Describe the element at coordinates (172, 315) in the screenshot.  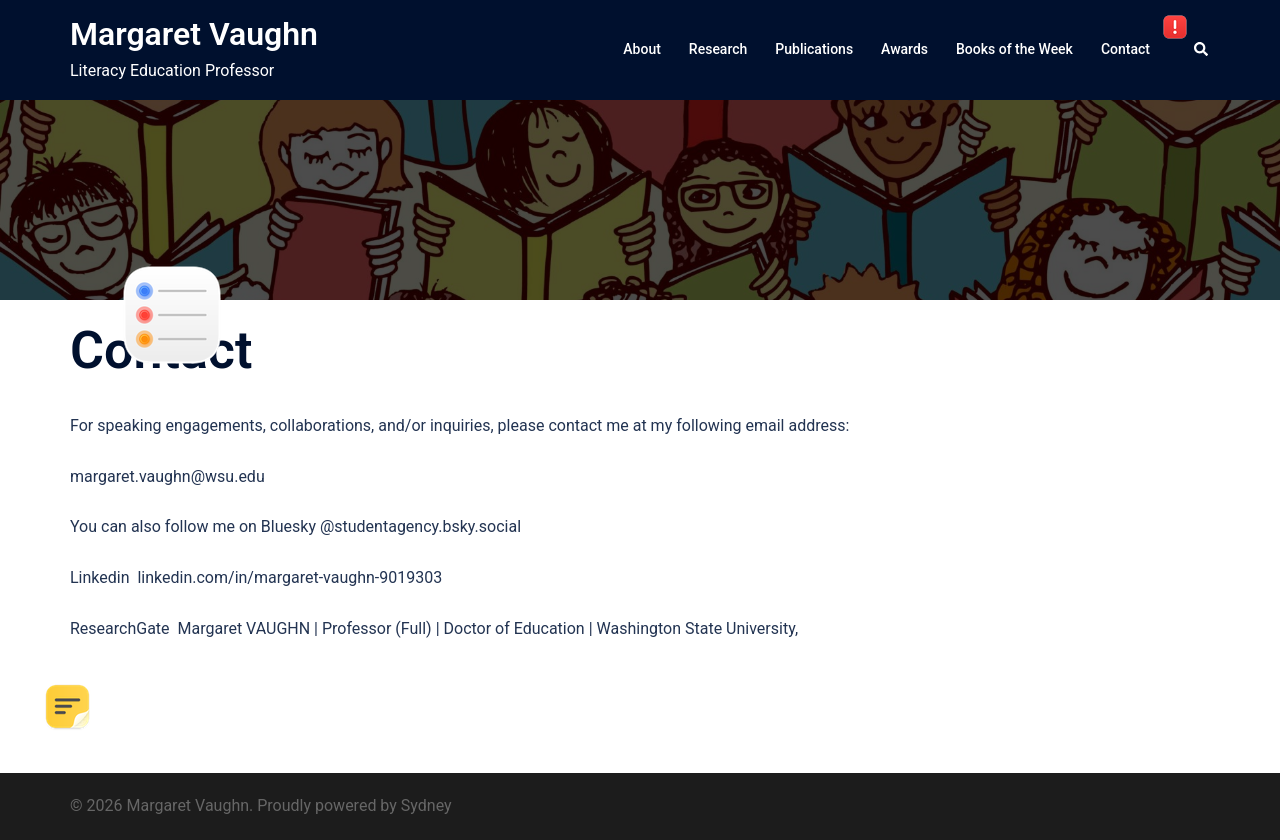
I see `open gnome to-do app` at that location.